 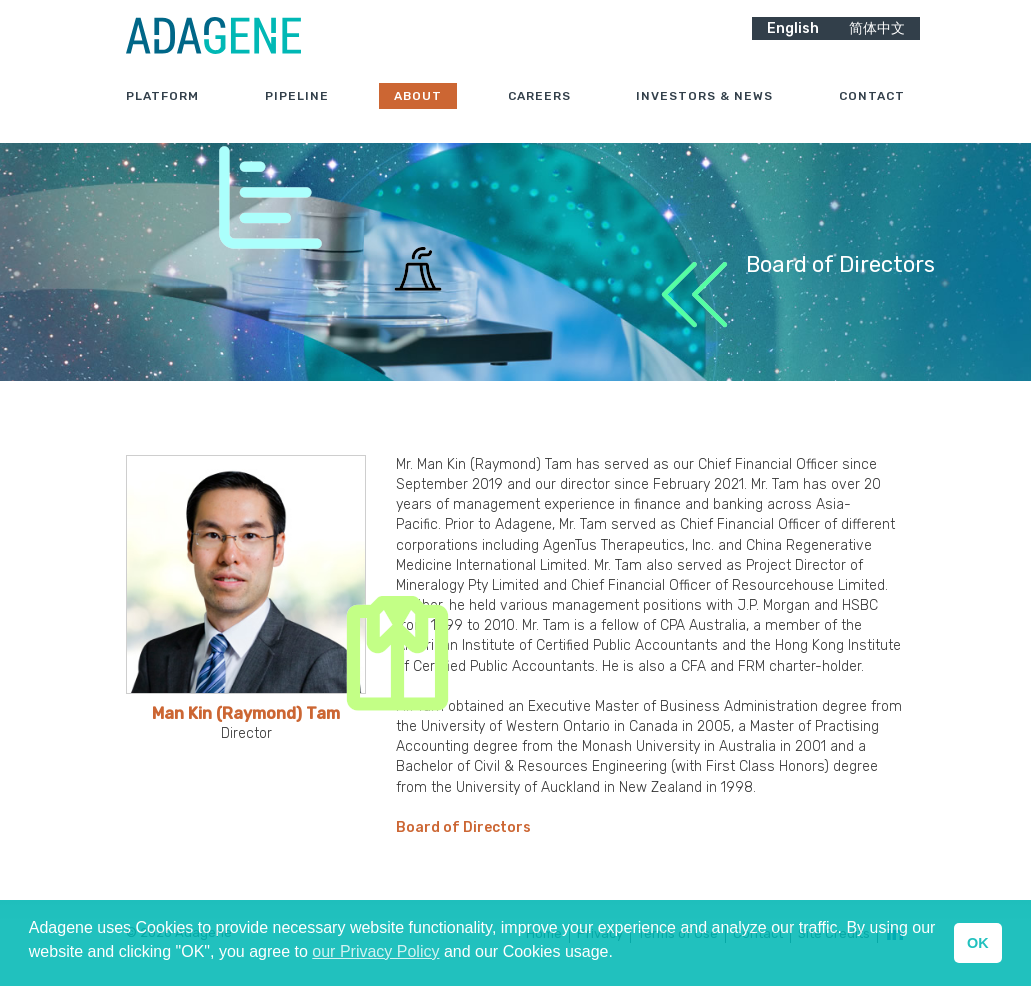 What do you see at coordinates (418, 272) in the screenshot?
I see `indicates nuclear power or energy facility` at bounding box center [418, 272].